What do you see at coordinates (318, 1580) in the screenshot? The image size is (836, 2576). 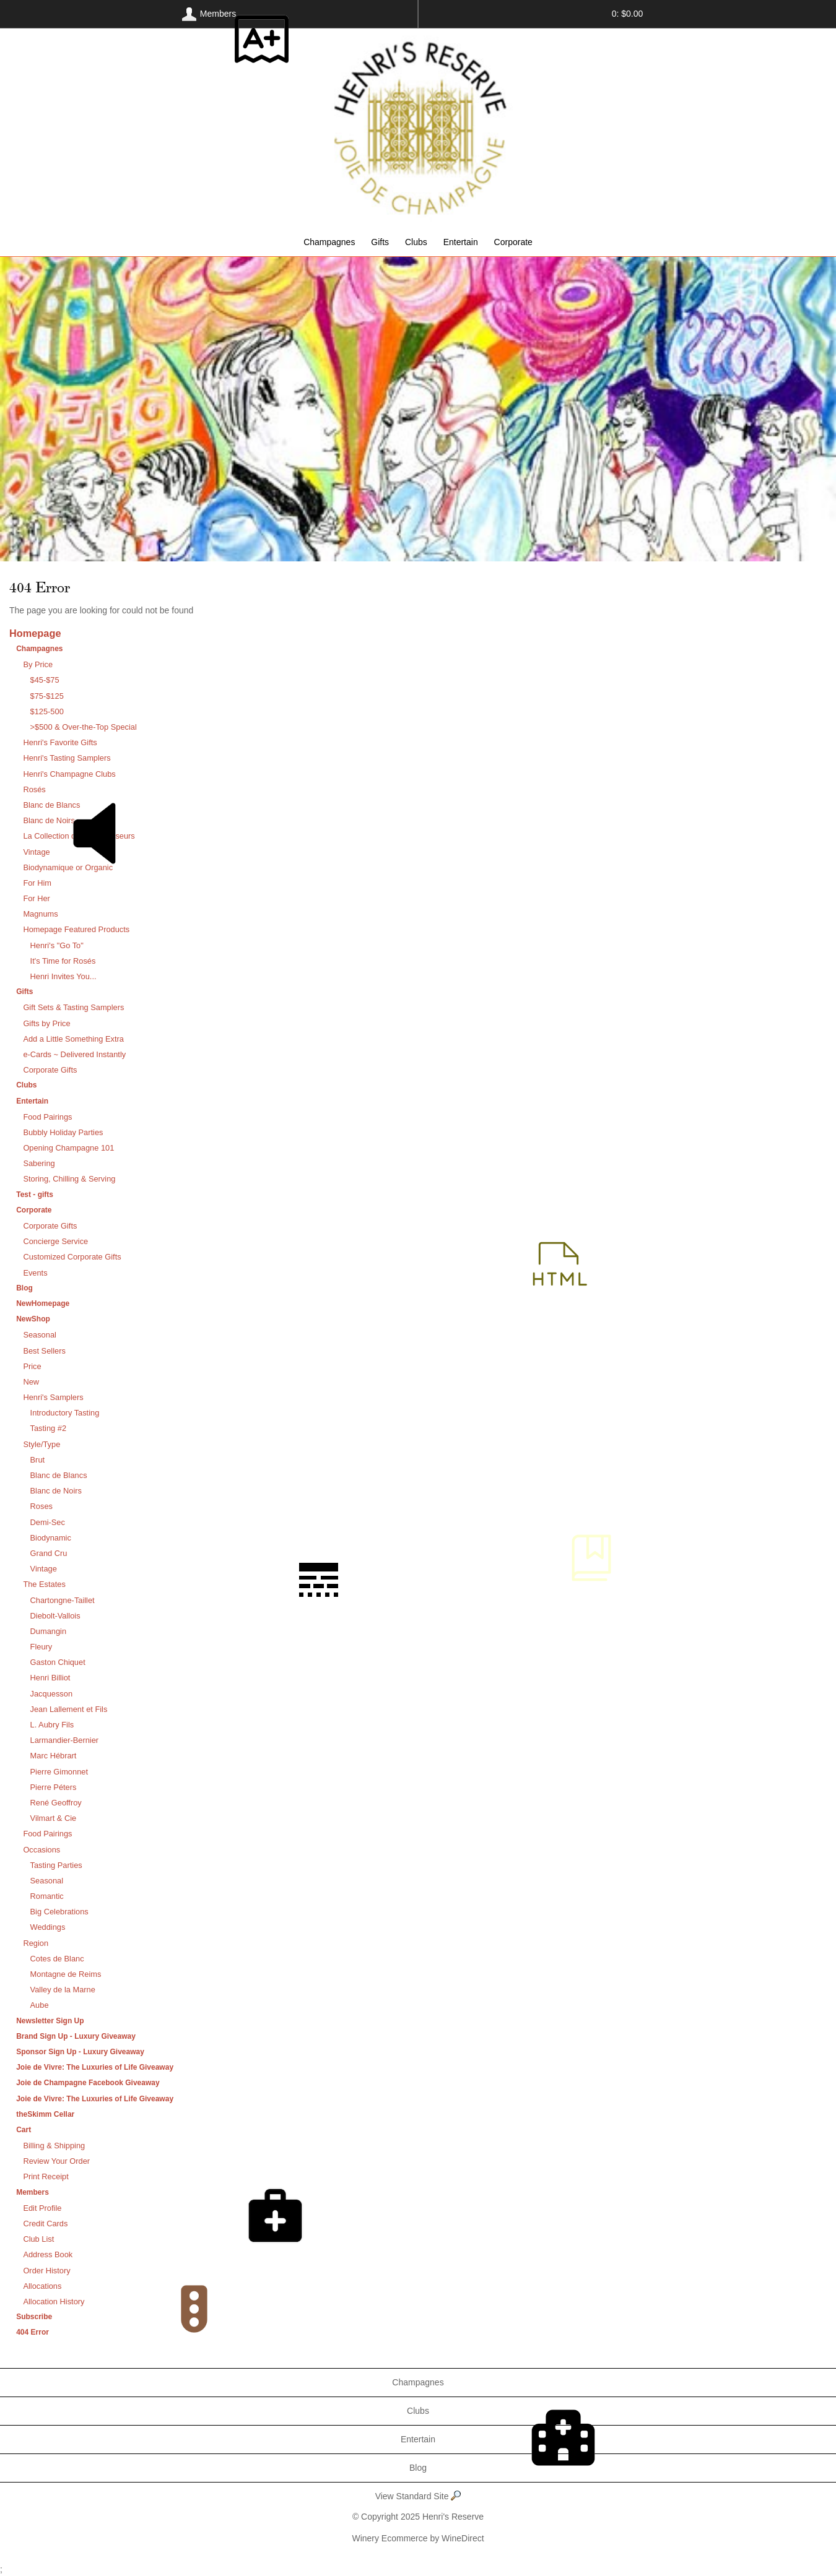 I see `change text line spacing or density` at bounding box center [318, 1580].